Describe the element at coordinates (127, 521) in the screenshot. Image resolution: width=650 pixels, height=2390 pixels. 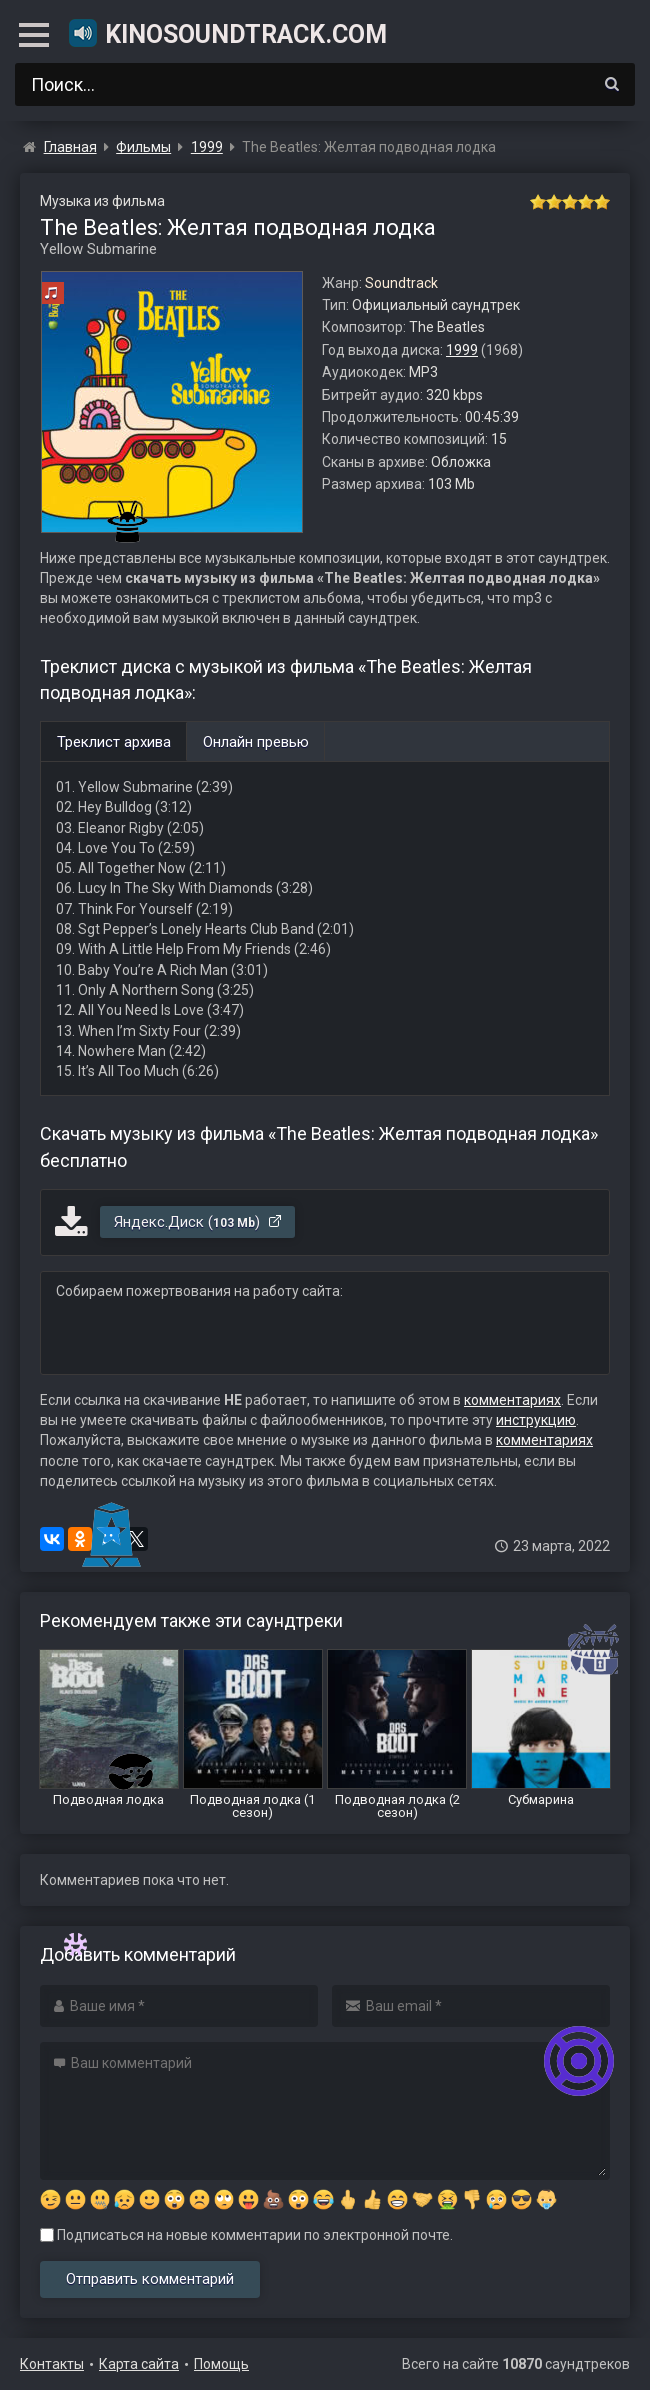
I see `access magic or special effects features` at that location.